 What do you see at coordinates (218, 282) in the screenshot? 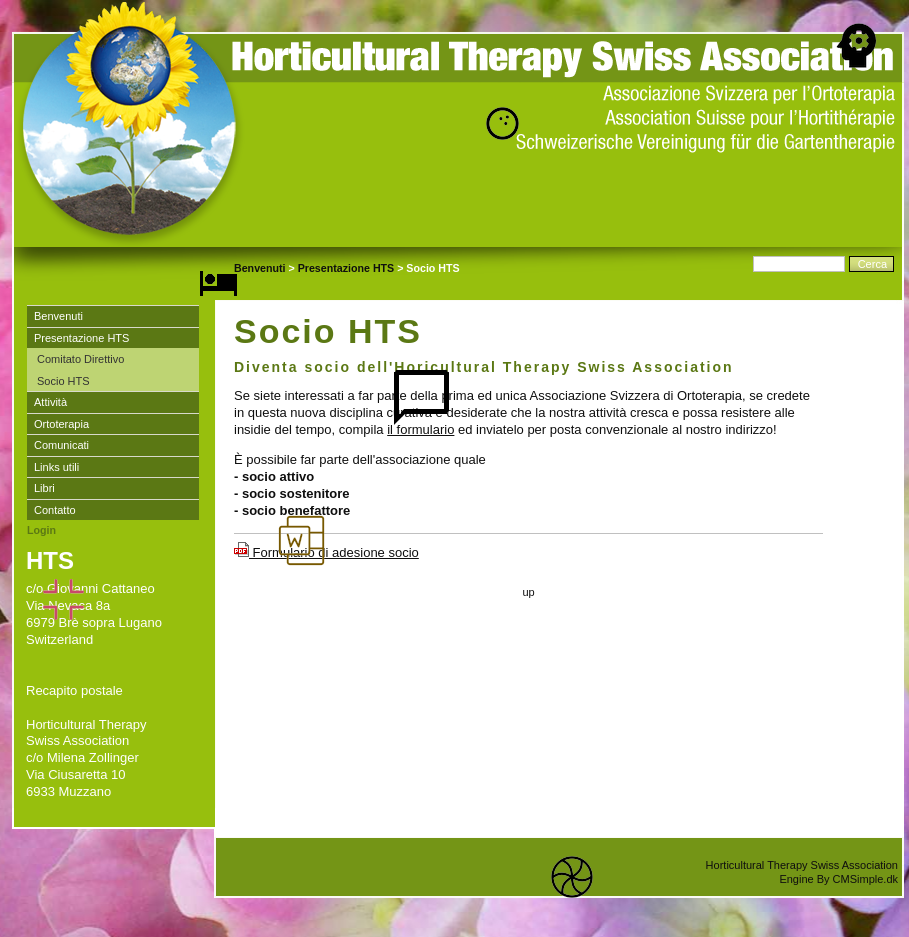
I see `find nearby hotels or accommodations` at bounding box center [218, 282].